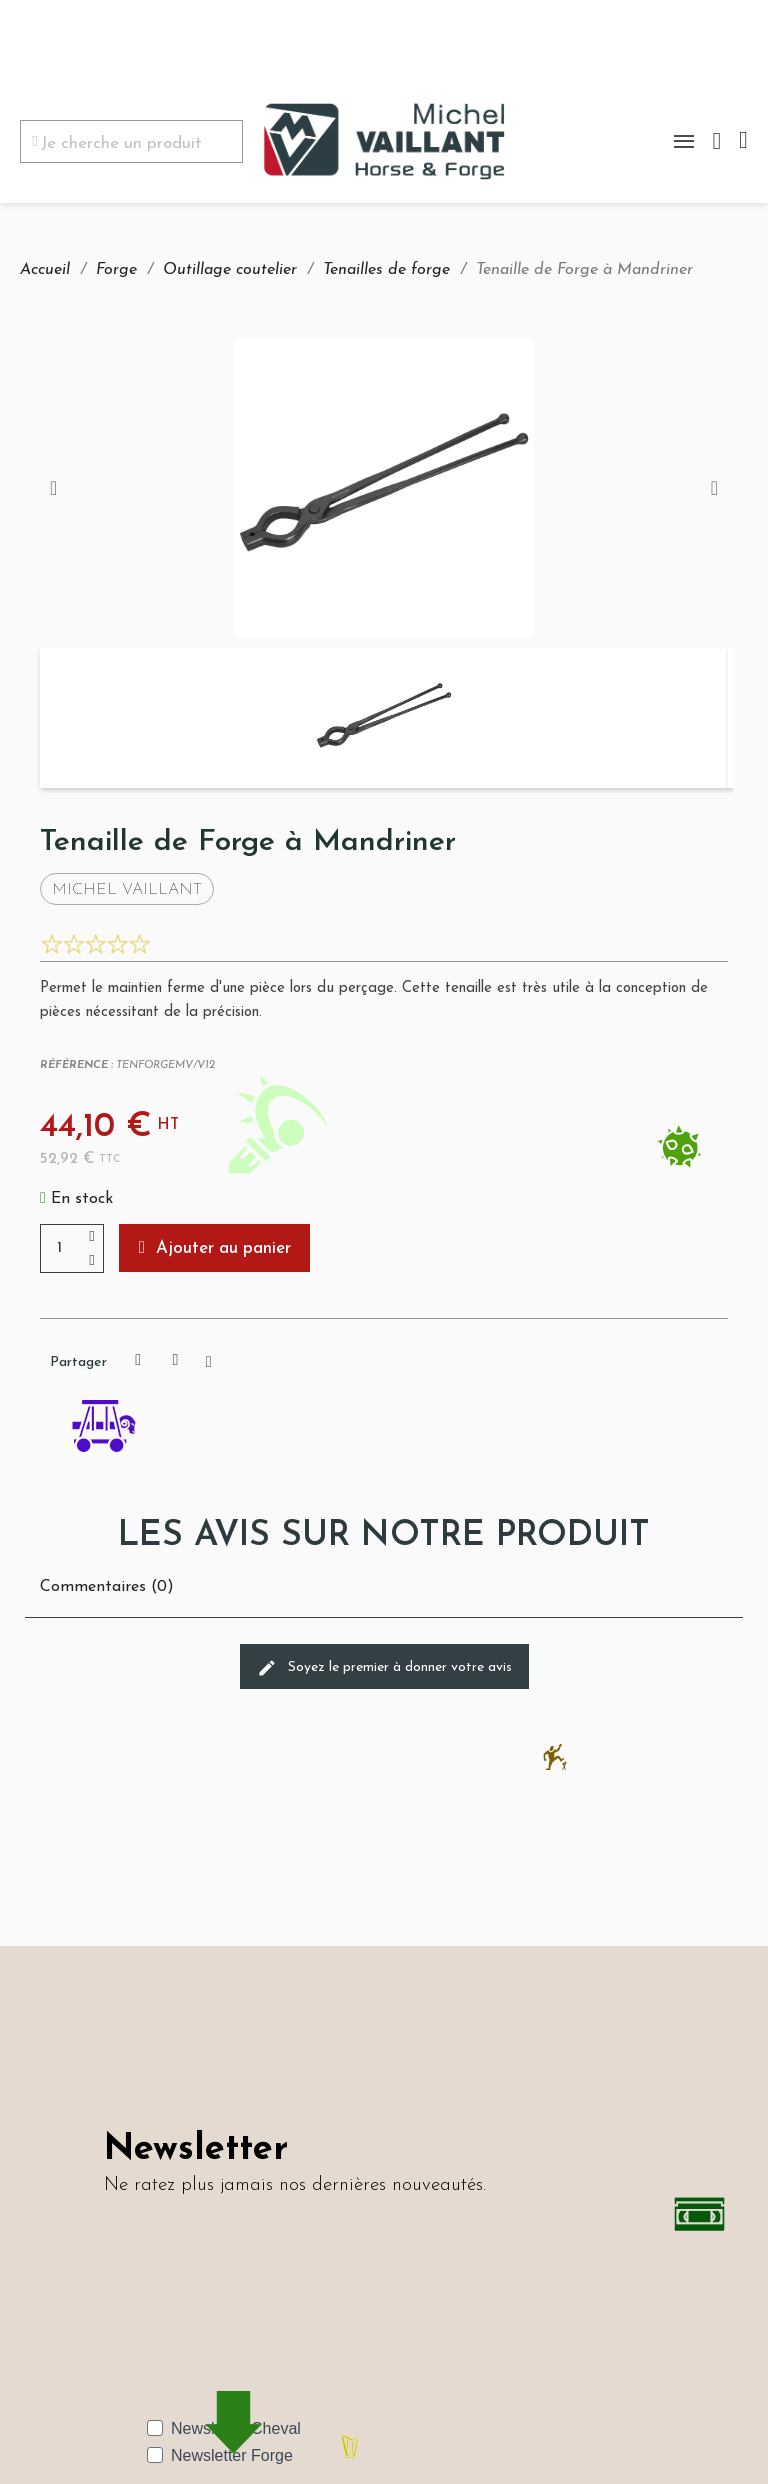 Image resolution: width=768 pixels, height=2484 pixels. Describe the element at coordinates (233, 2422) in the screenshot. I see `download a file or content` at that location.